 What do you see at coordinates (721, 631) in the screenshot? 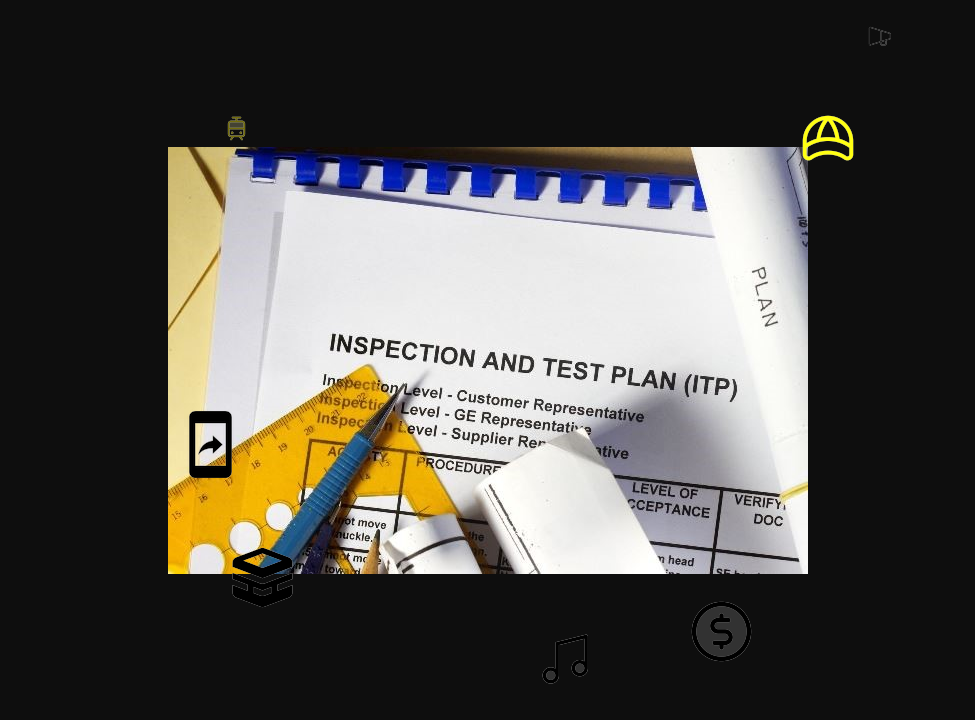
I see `view account balance or financial summary` at bounding box center [721, 631].